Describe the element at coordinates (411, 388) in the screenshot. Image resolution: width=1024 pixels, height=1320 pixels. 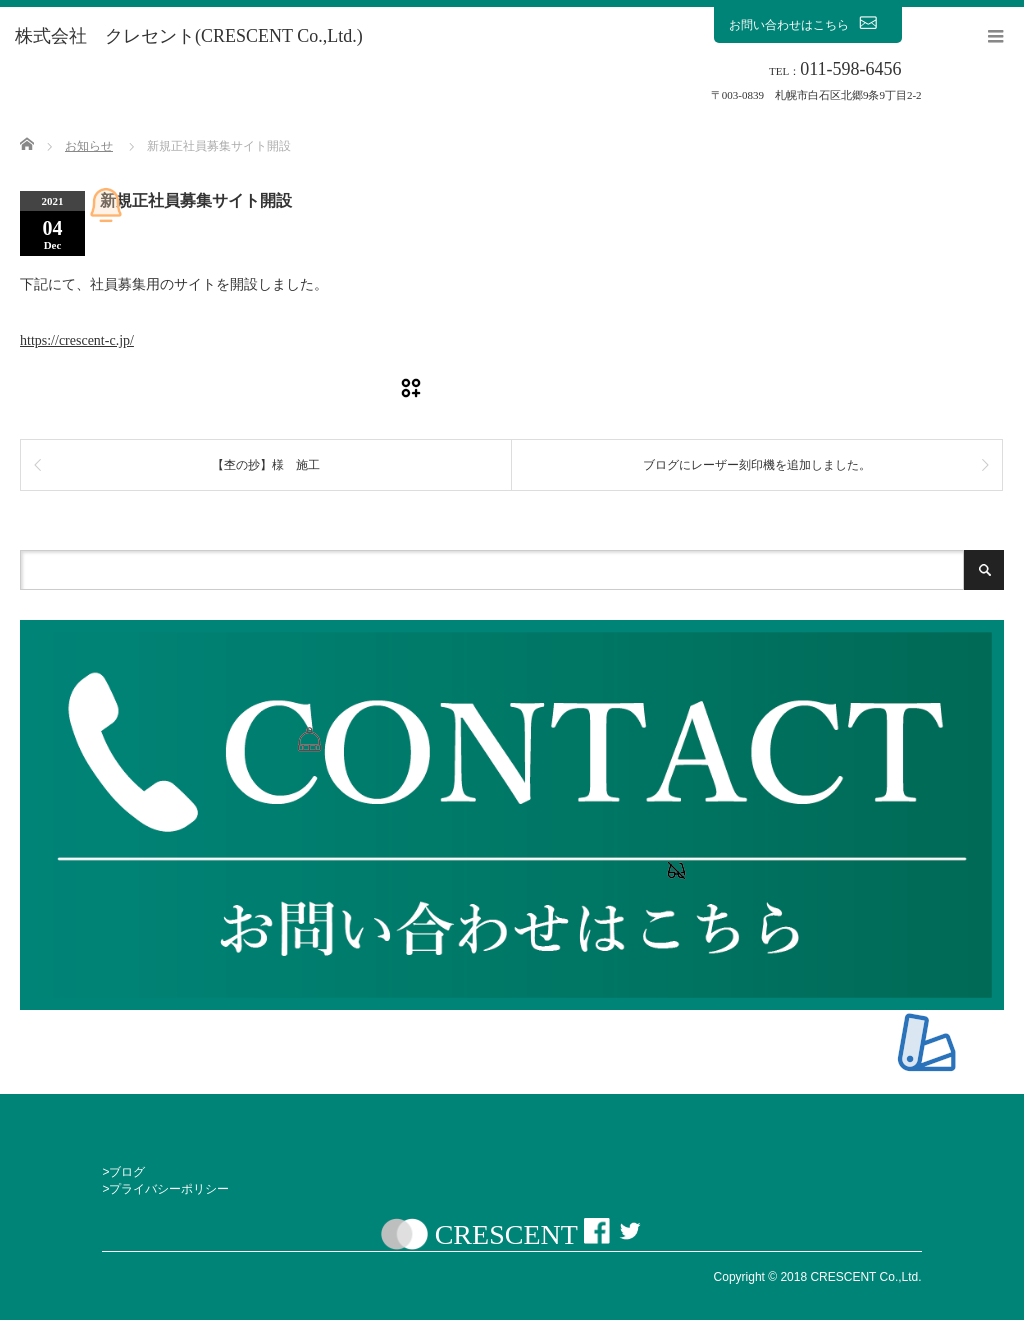
I see `add a new item to a collection or group` at that location.